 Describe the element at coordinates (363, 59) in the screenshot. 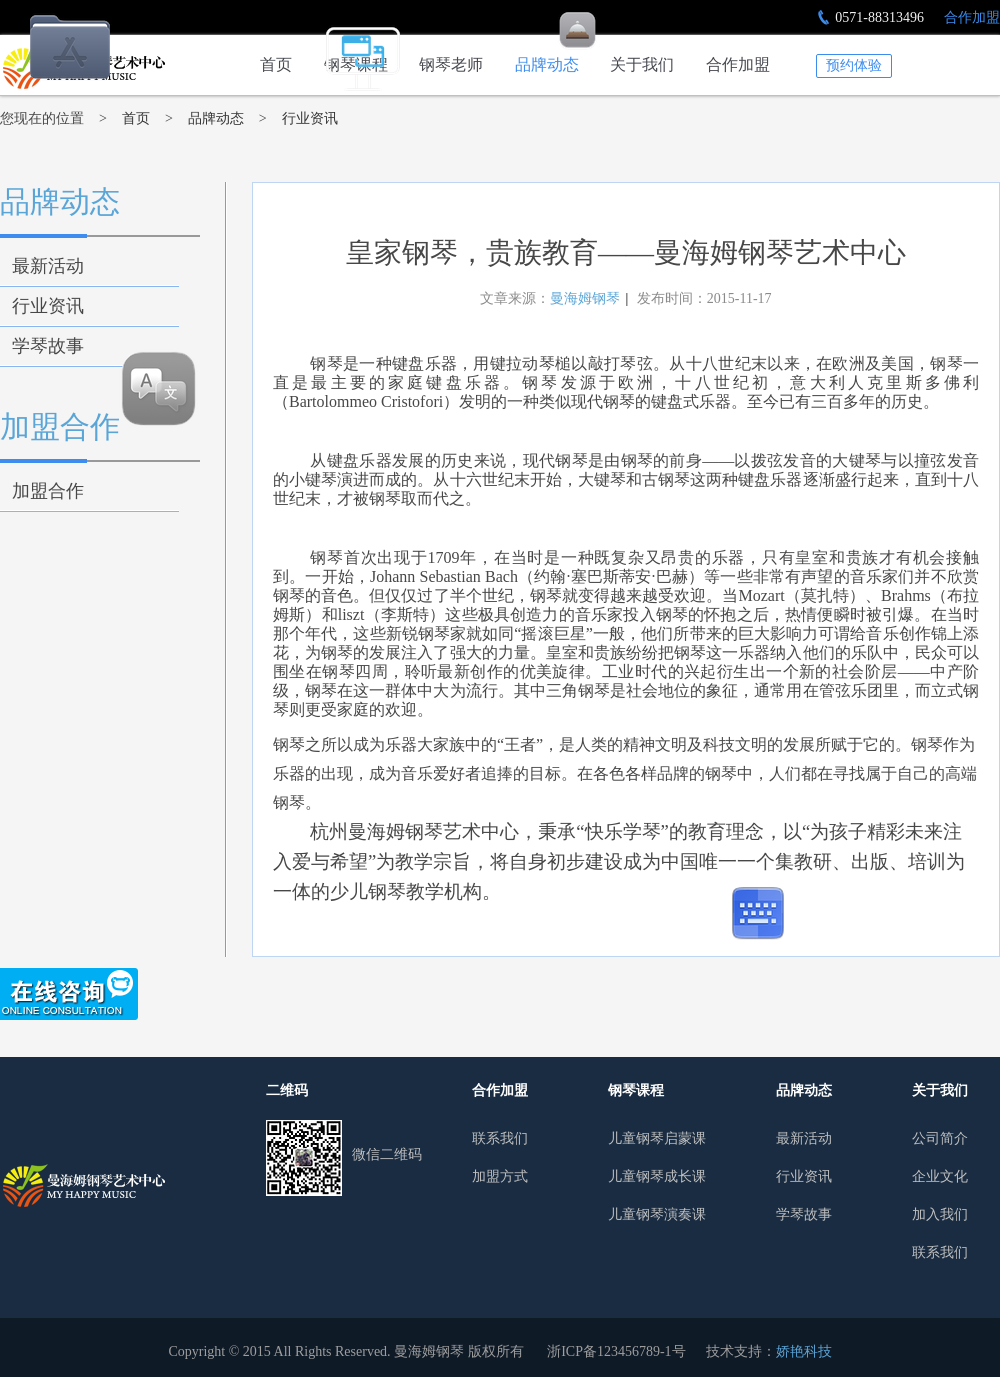

I see `rotate display to normal orientation` at that location.